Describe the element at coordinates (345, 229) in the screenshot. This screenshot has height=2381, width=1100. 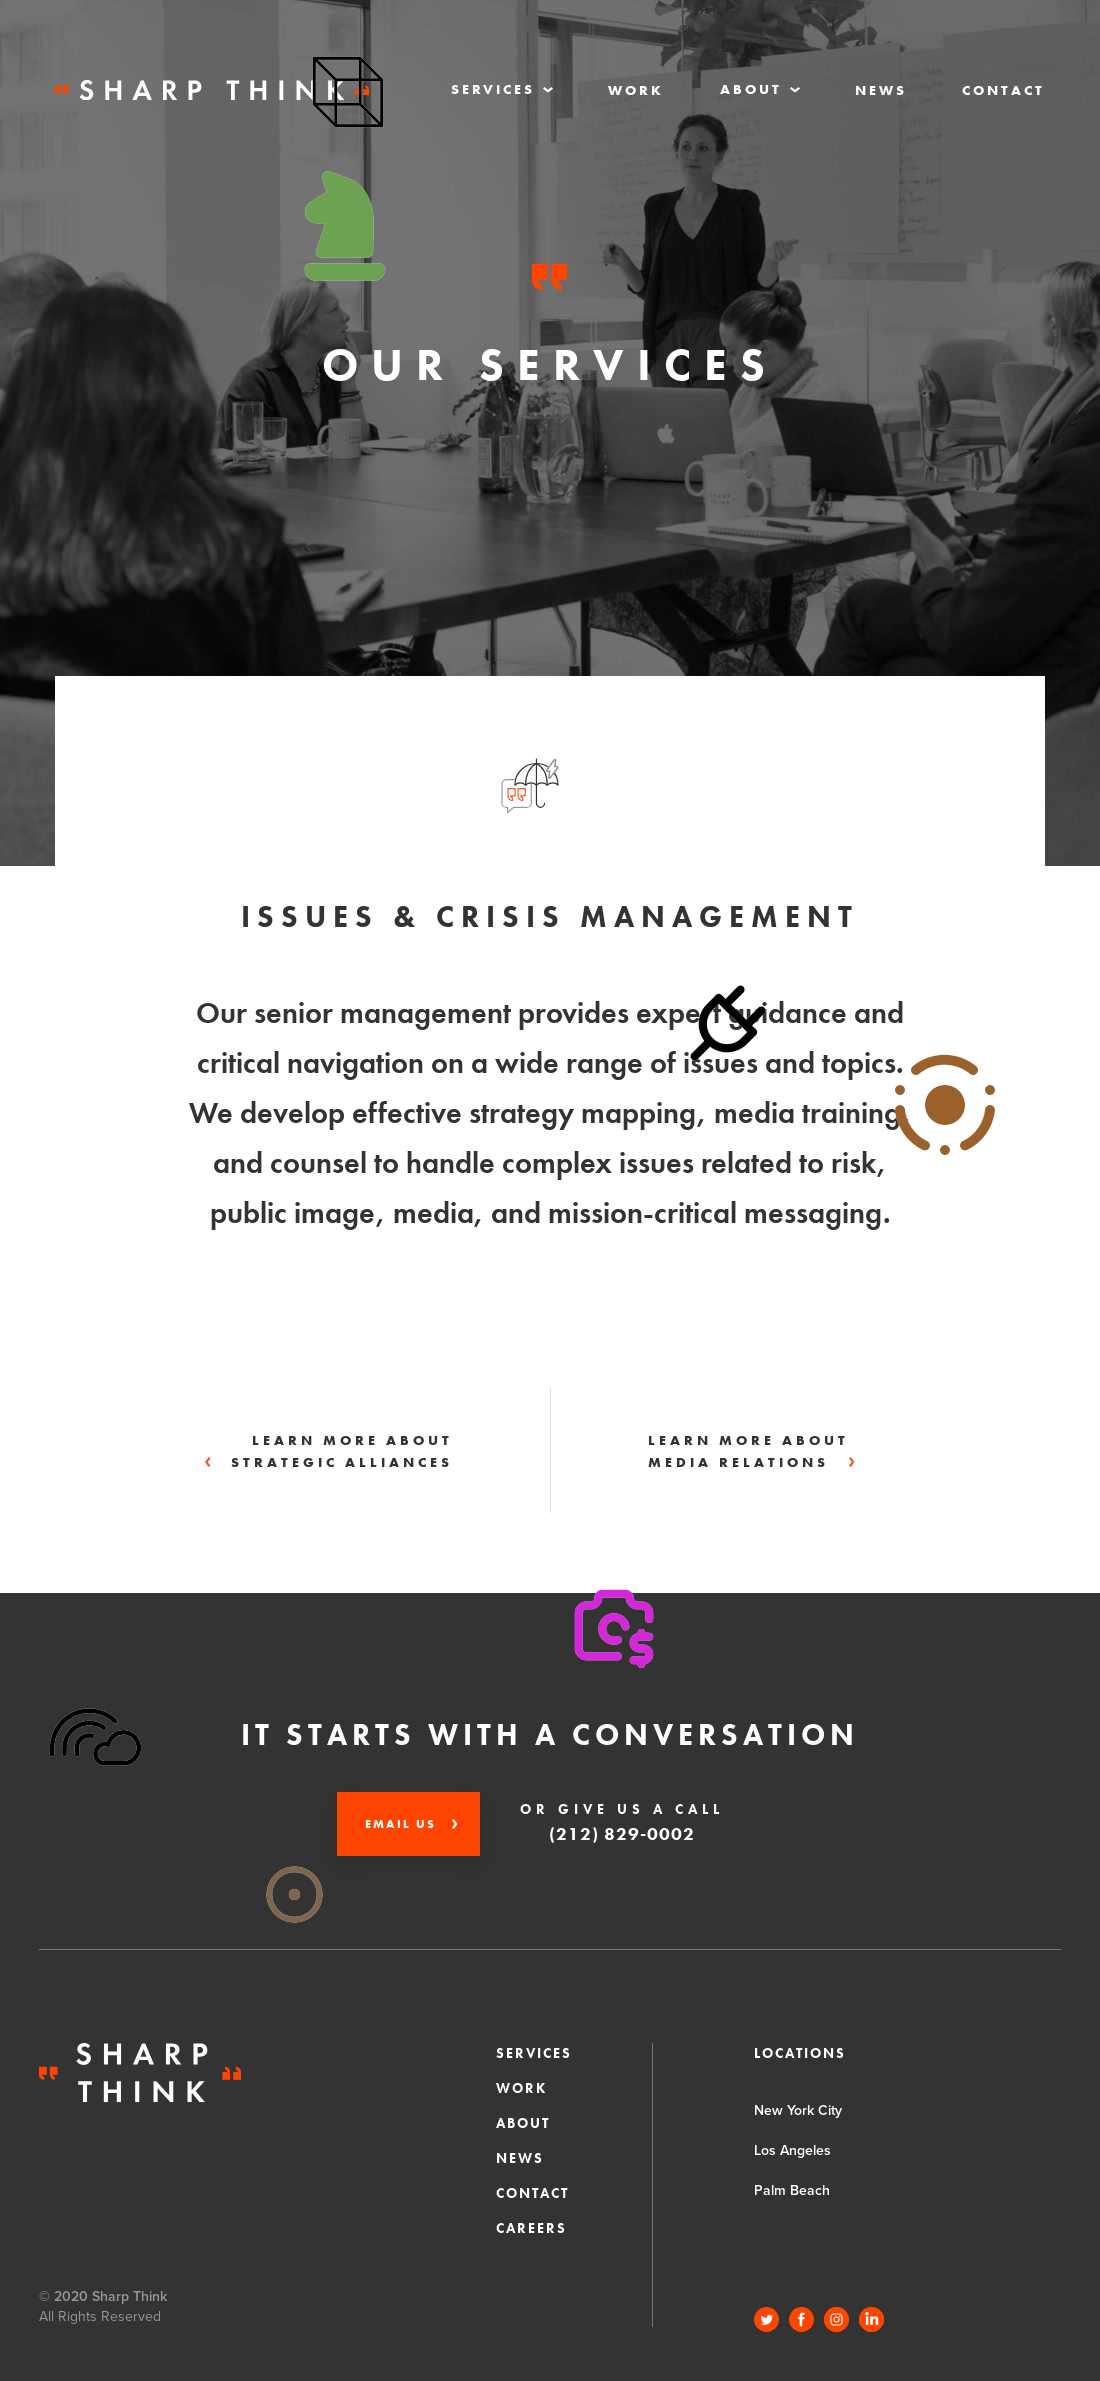
I see `play chess or open a chess game` at that location.